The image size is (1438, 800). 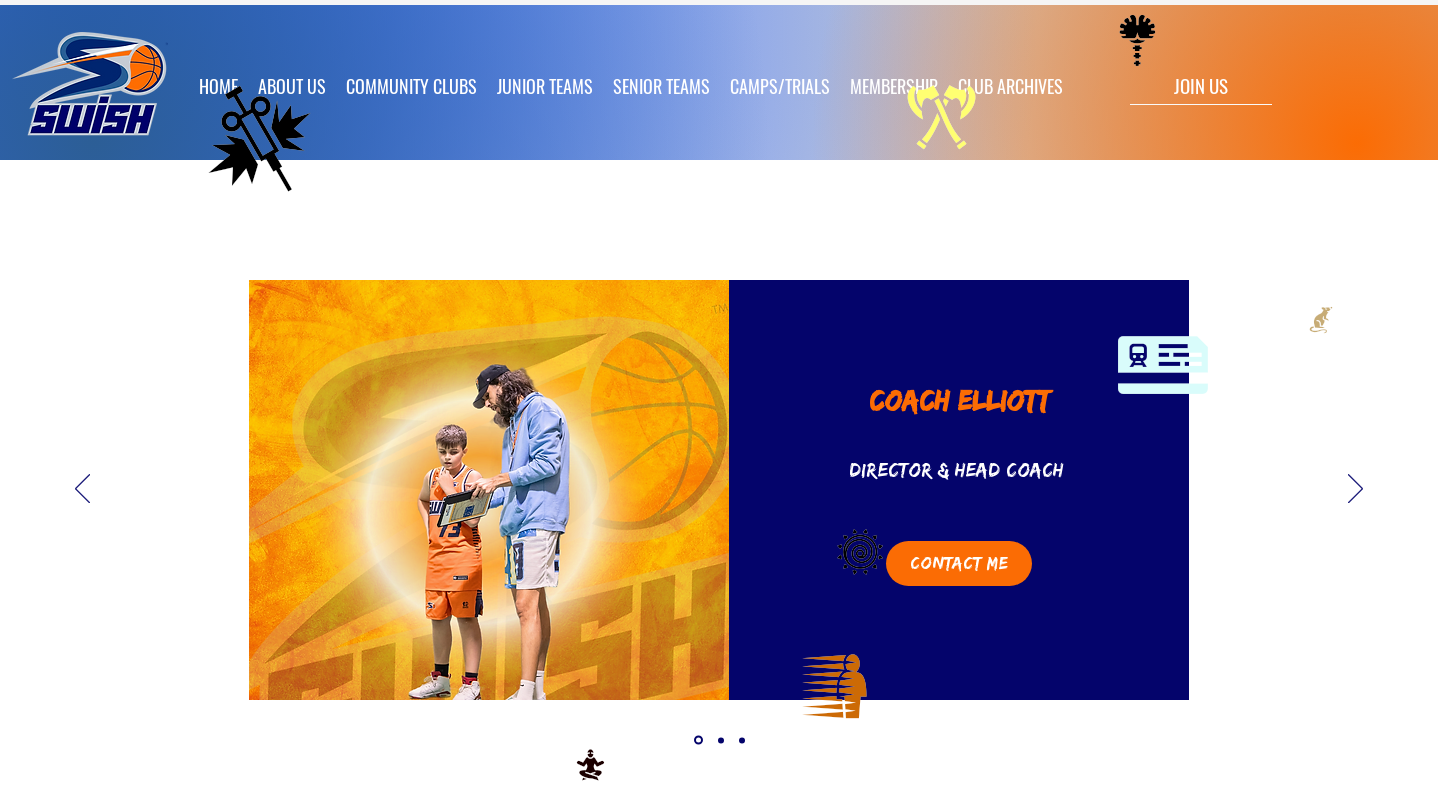 I want to click on access neuroscience or brain-related content, so click(x=1137, y=40).